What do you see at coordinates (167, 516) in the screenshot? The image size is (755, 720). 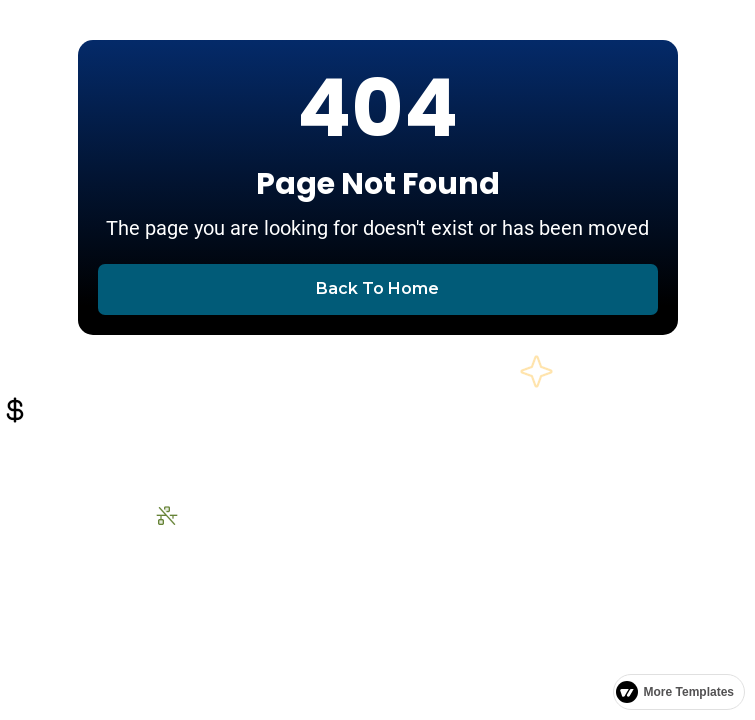 I see `network connection unavailable` at bounding box center [167, 516].